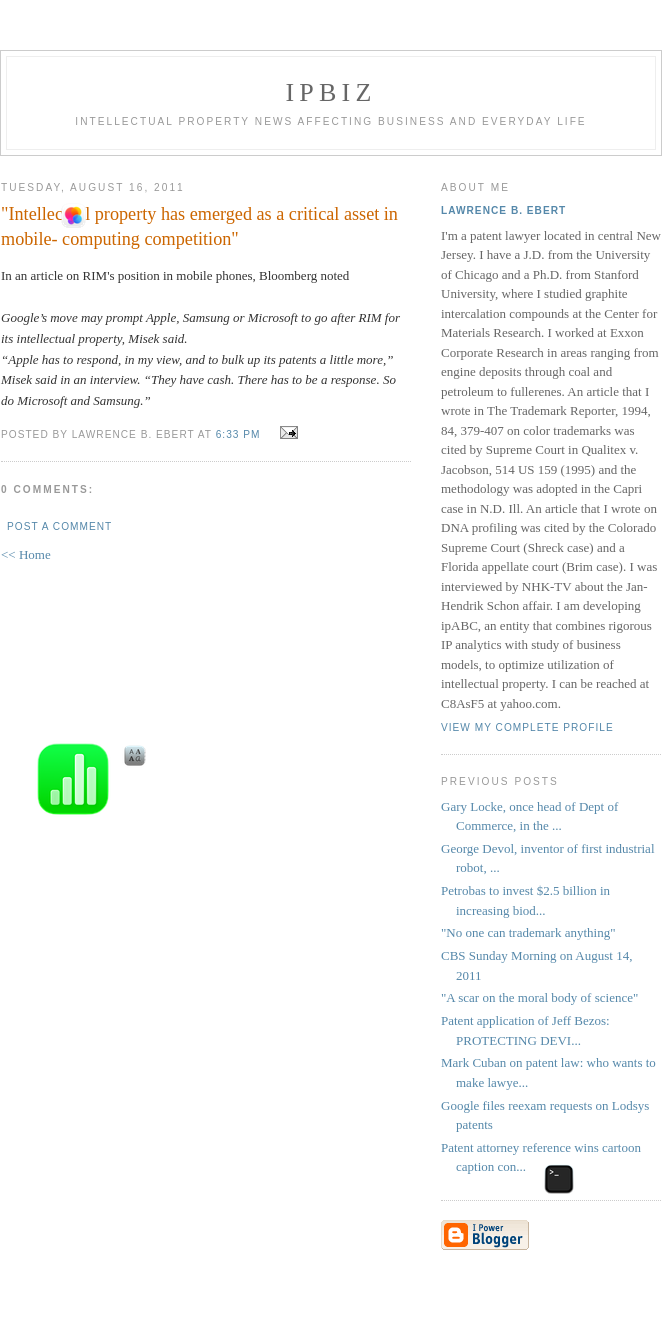 The width and height of the screenshot is (662, 1341). I want to click on open apple numbers spreadsheet app, so click(73, 779).